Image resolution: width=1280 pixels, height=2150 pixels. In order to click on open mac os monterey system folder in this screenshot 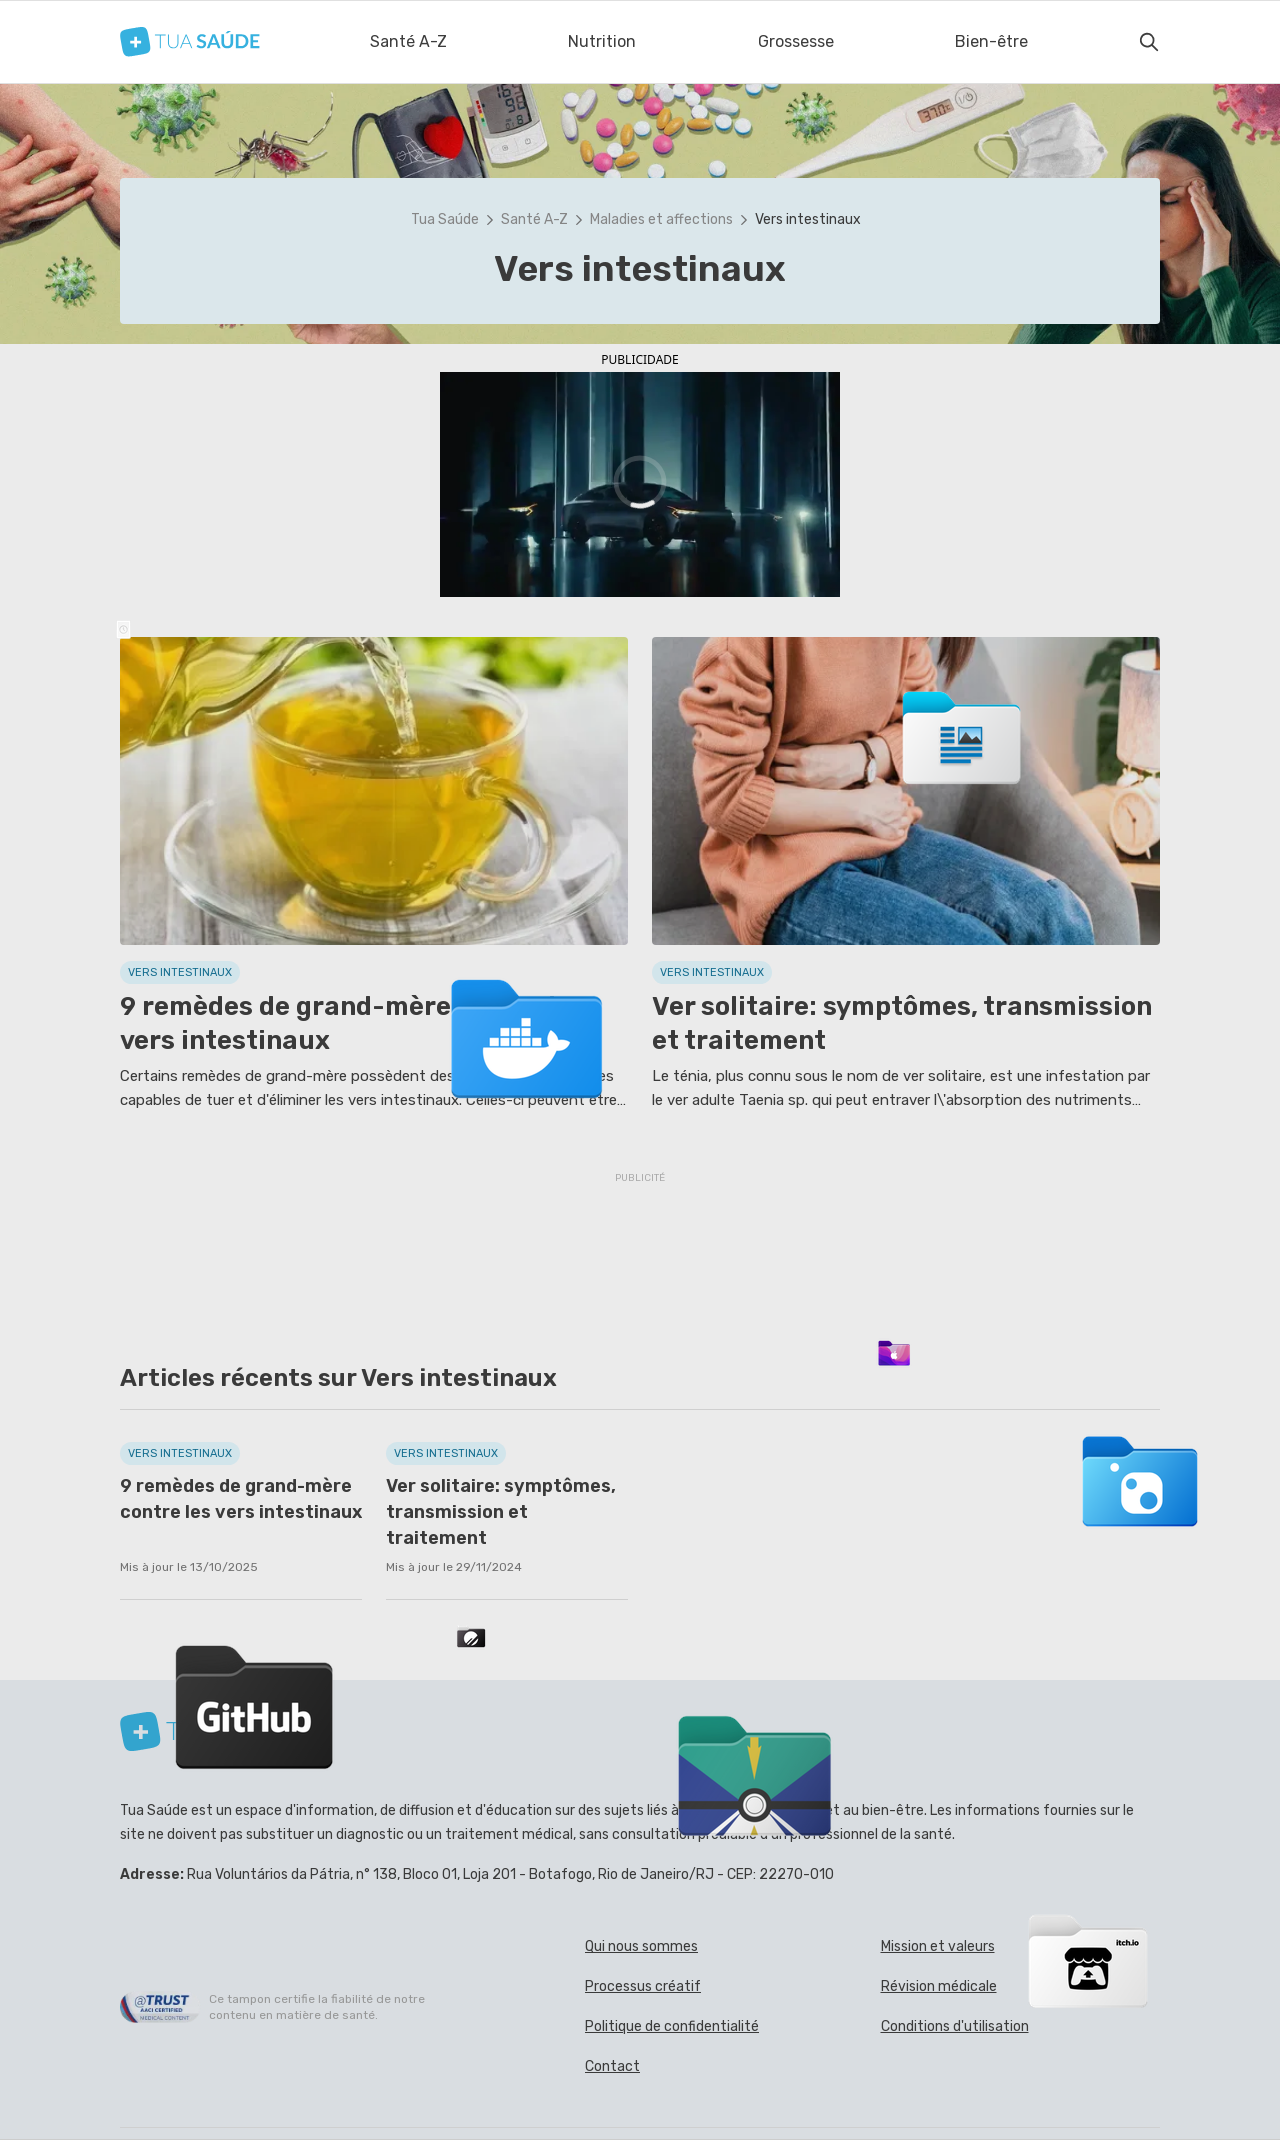, I will do `click(894, 1354)`.